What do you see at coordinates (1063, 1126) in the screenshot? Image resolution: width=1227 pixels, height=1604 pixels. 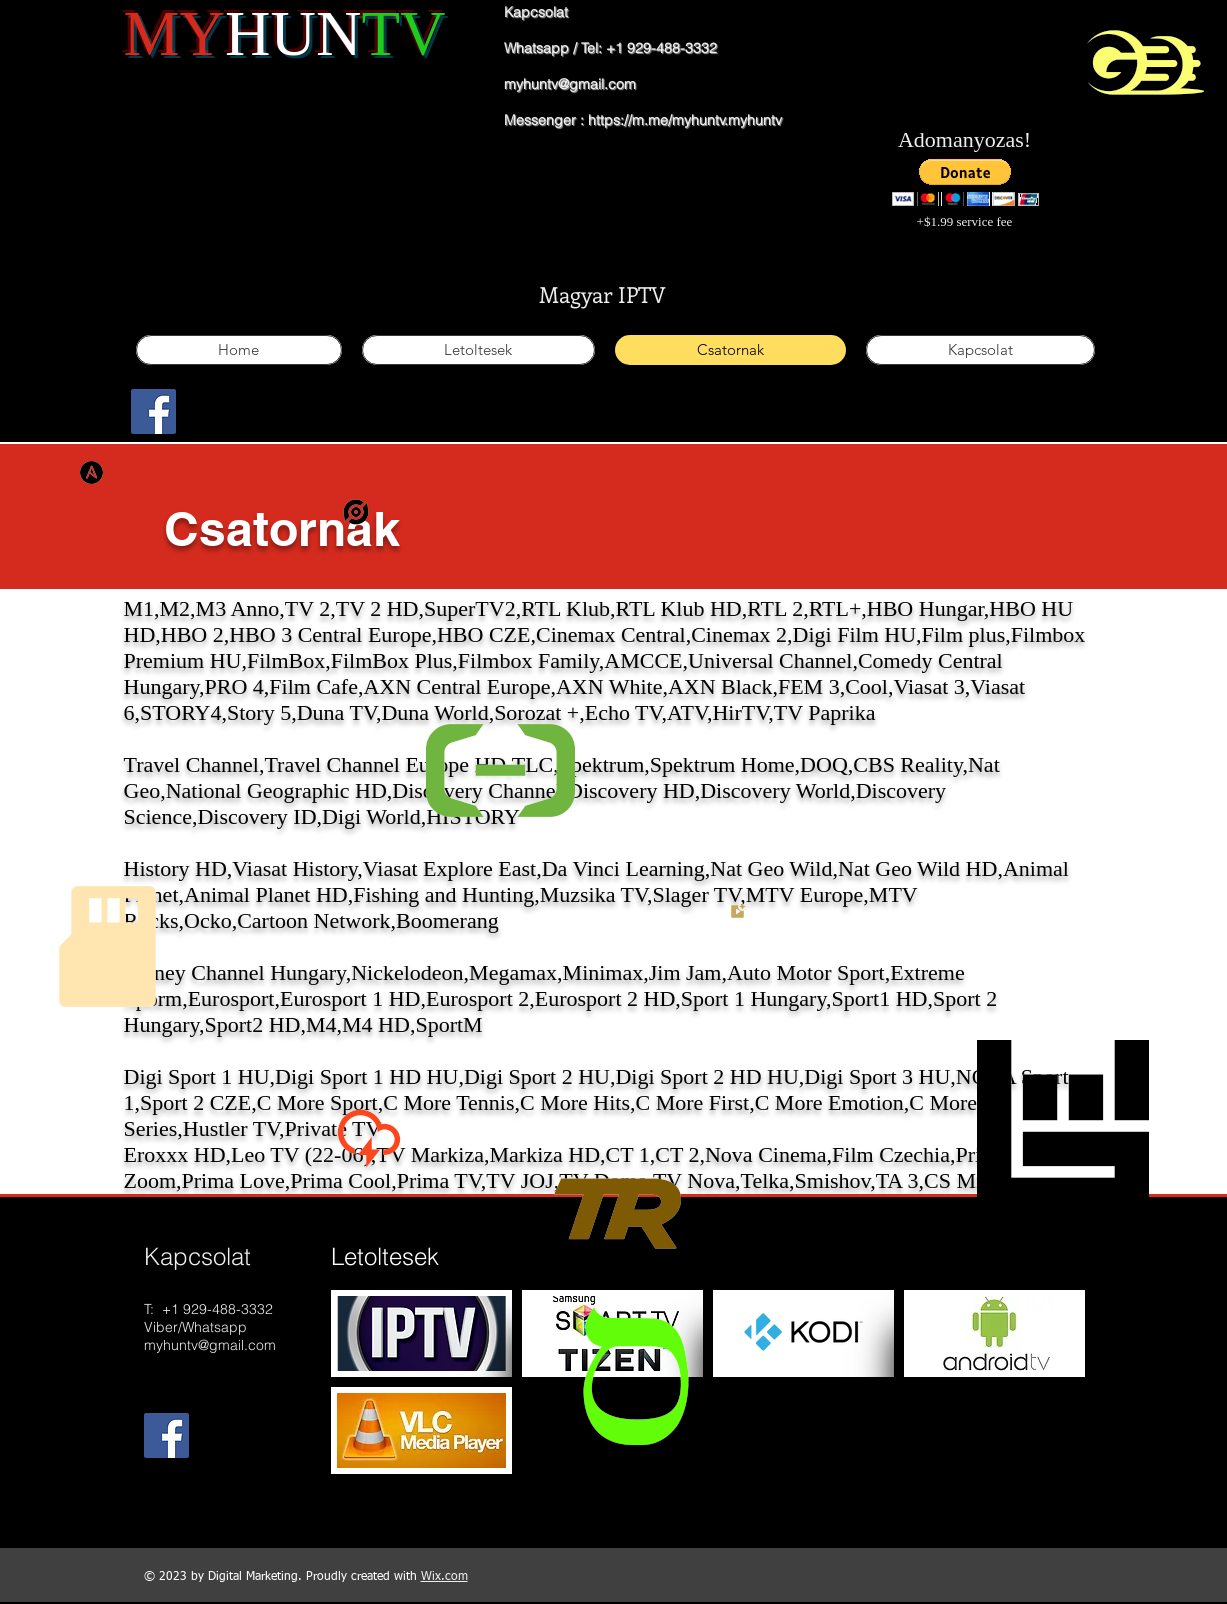 I see `open the Bandsintown app` at bounding box center [1063, 1126].